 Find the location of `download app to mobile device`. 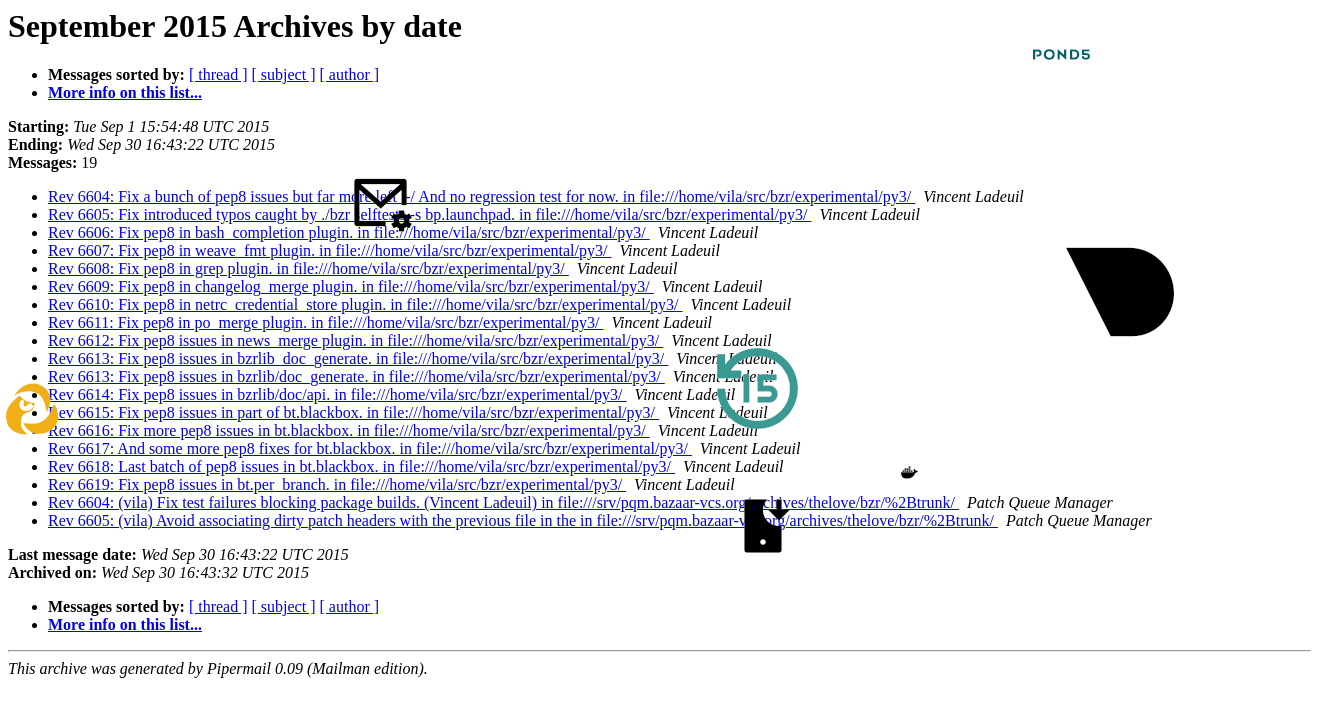

download app to mobile device is located at coordinates (763, 526).